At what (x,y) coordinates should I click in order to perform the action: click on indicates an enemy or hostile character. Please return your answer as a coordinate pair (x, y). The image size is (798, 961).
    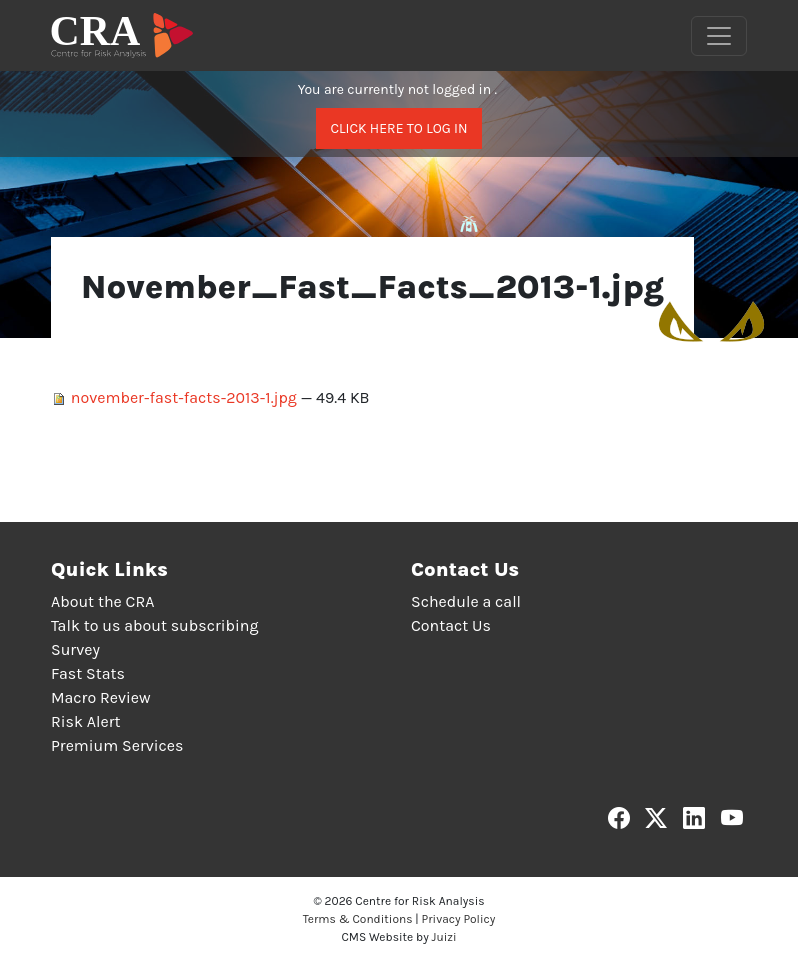
    Looking at the image, I should click on (711, 321).